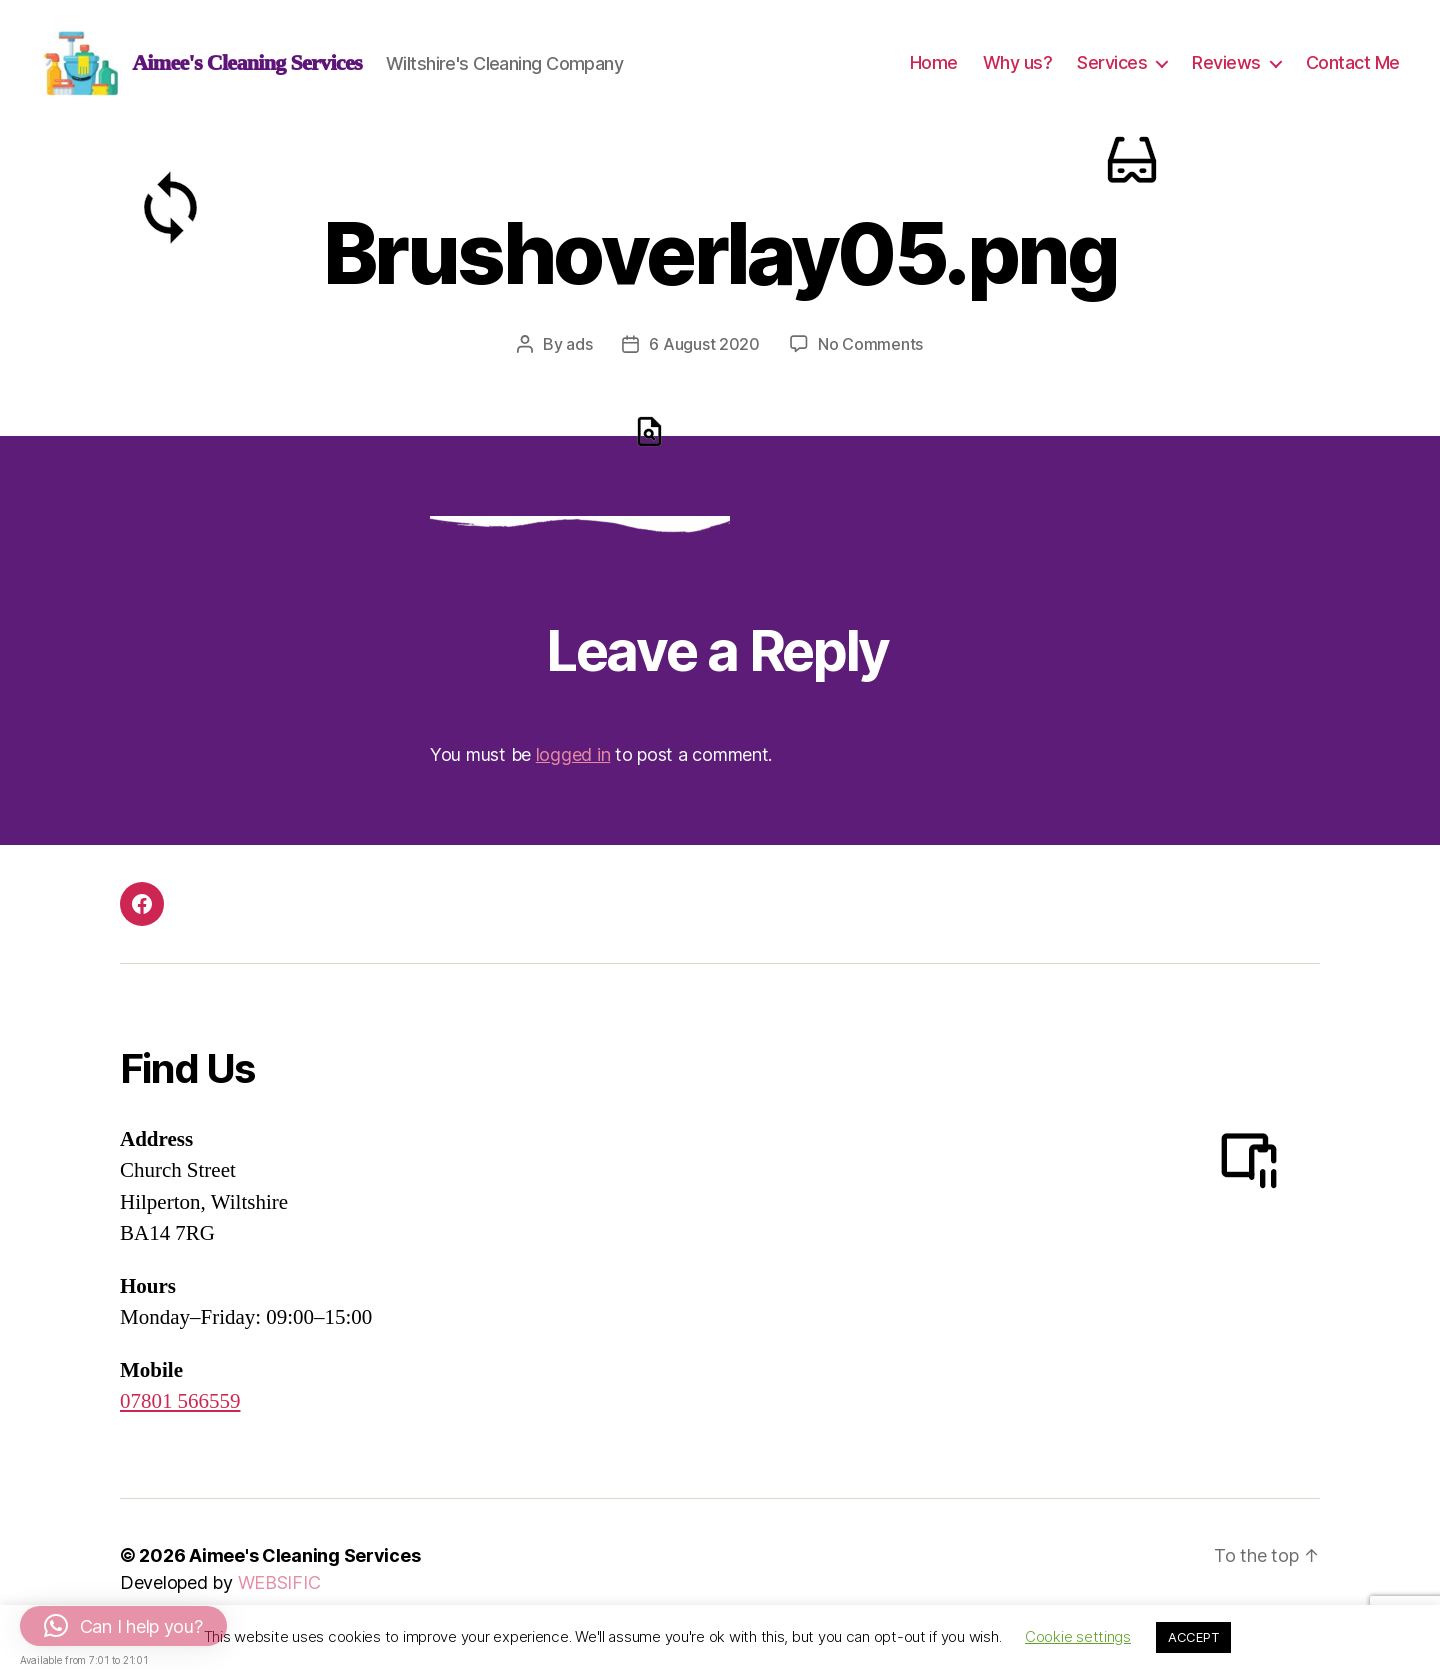  Describe the element at coordinates (1249, 1158) in the screenshot. I see `pause syncing across devices` at that location.